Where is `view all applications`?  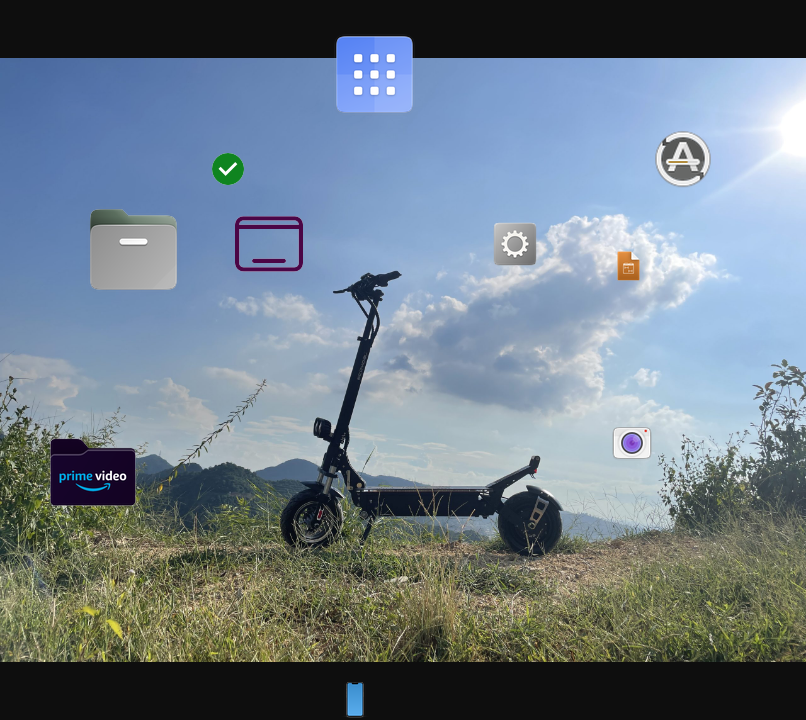 view all applications is located at coordinates (374, 74).